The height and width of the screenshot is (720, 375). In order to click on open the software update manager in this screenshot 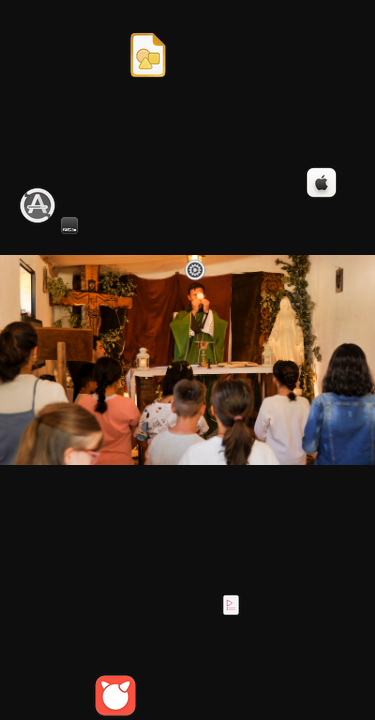, I will do `click(37, 205)`.